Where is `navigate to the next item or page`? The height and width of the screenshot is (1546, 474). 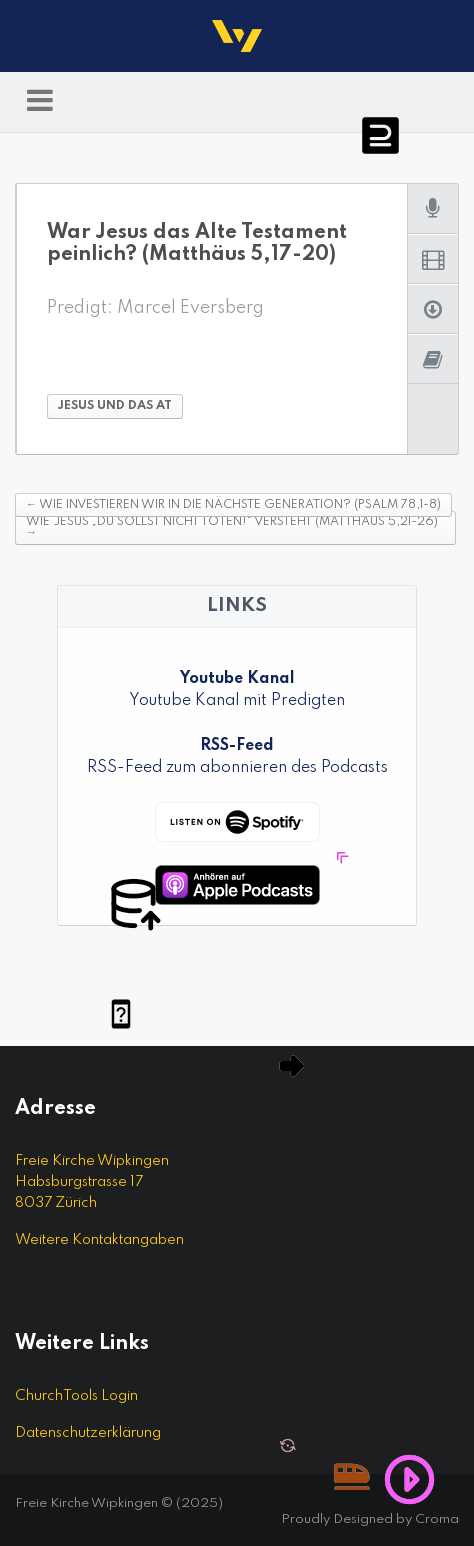
navigate to the next item or page is located at coordinates (292, 1066).